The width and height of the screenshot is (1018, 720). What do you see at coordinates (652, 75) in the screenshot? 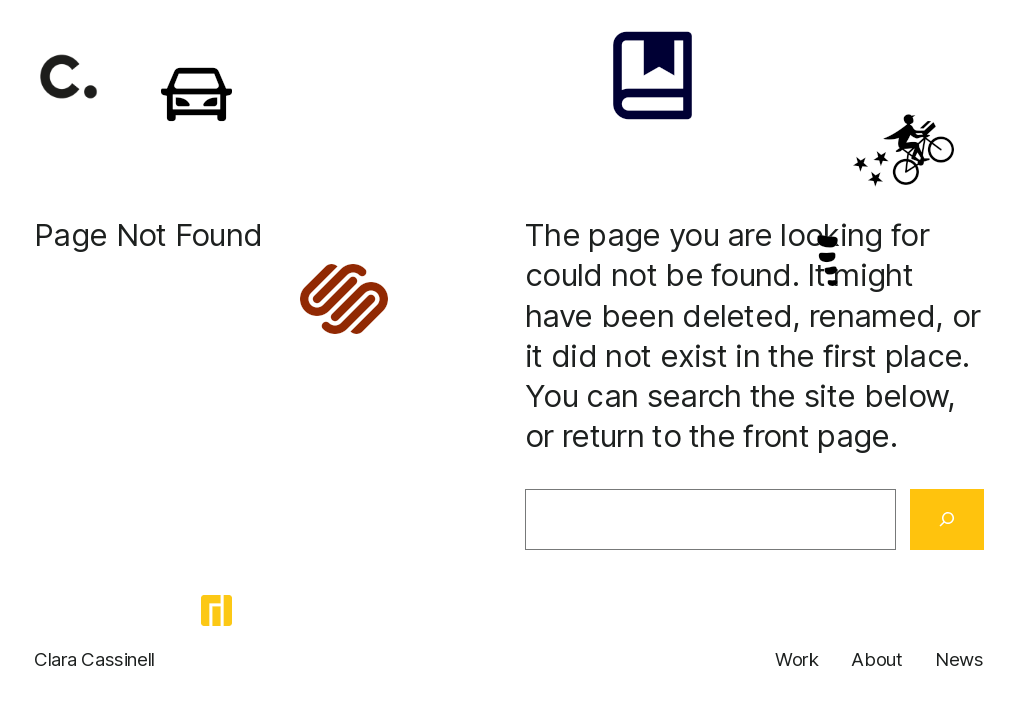
I see `view bookmarked items` at bounding box center [652, 75].